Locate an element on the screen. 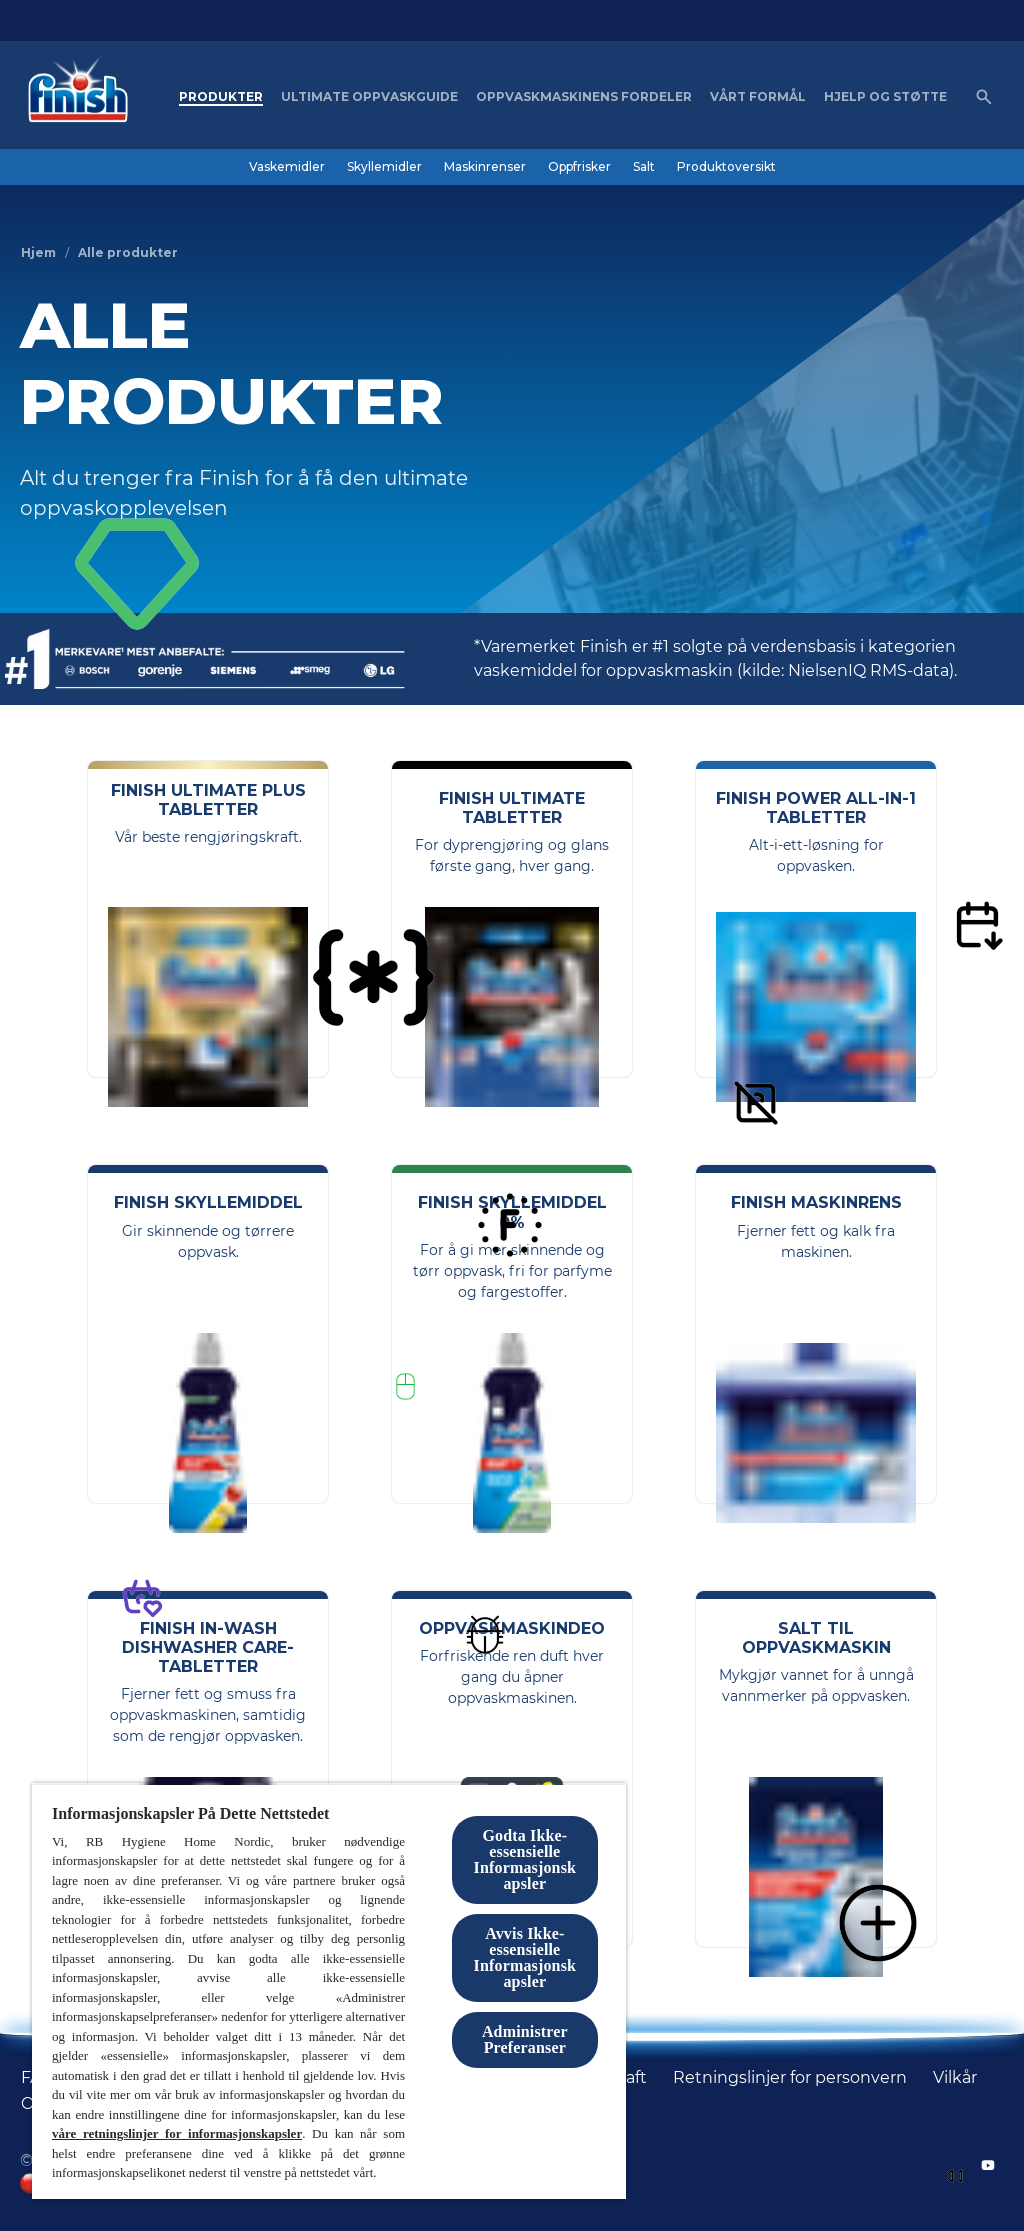  skip to previous track is located at coordinates (954, 2176).